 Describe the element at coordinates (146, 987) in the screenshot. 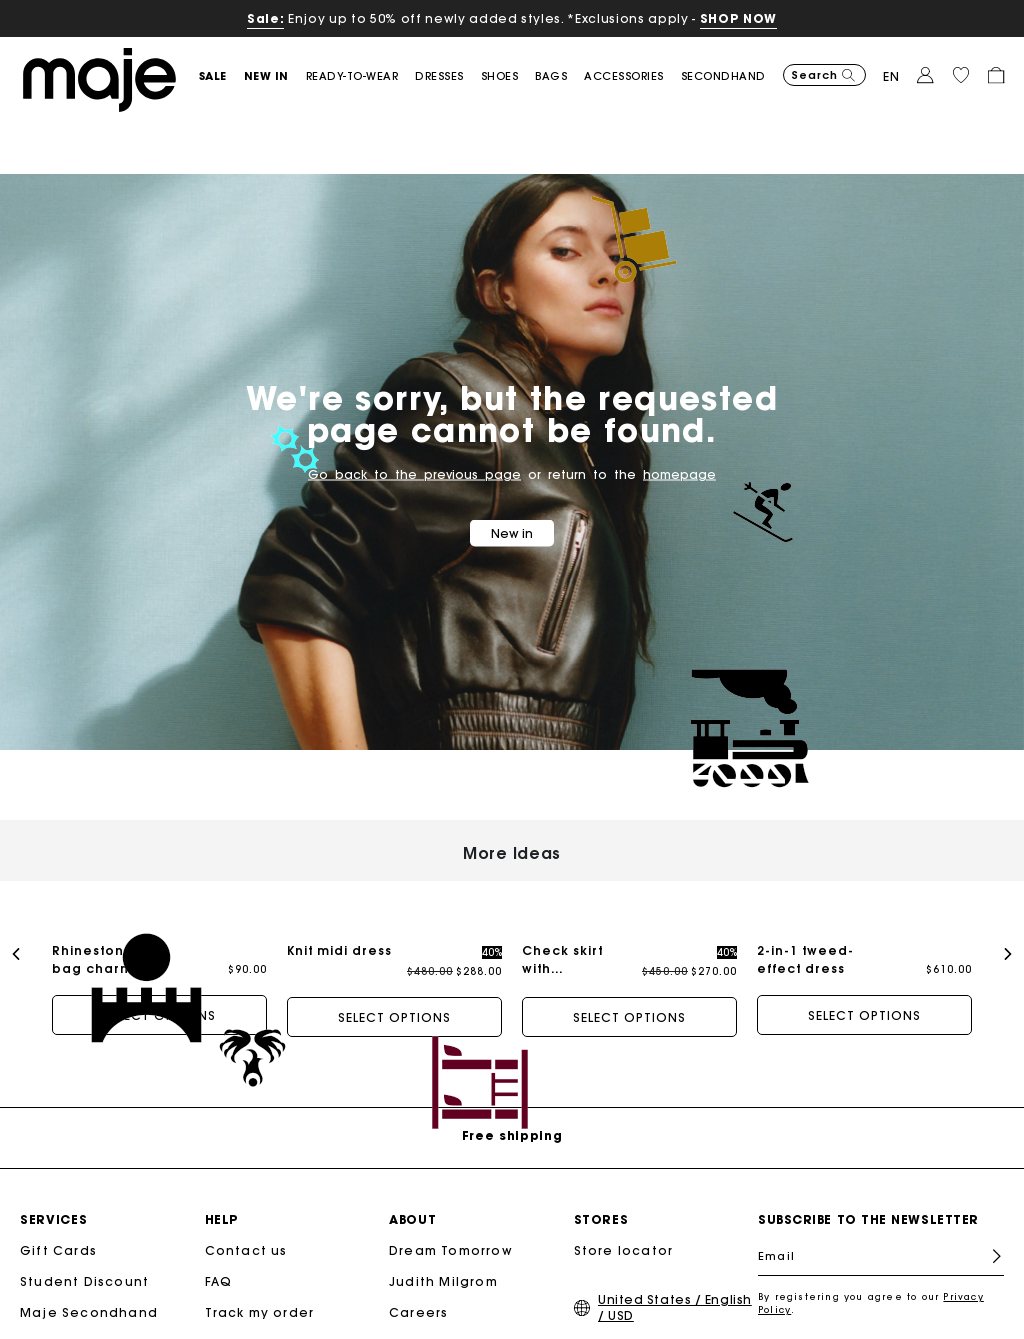

I see `travel to or view a bridge location` at that location.